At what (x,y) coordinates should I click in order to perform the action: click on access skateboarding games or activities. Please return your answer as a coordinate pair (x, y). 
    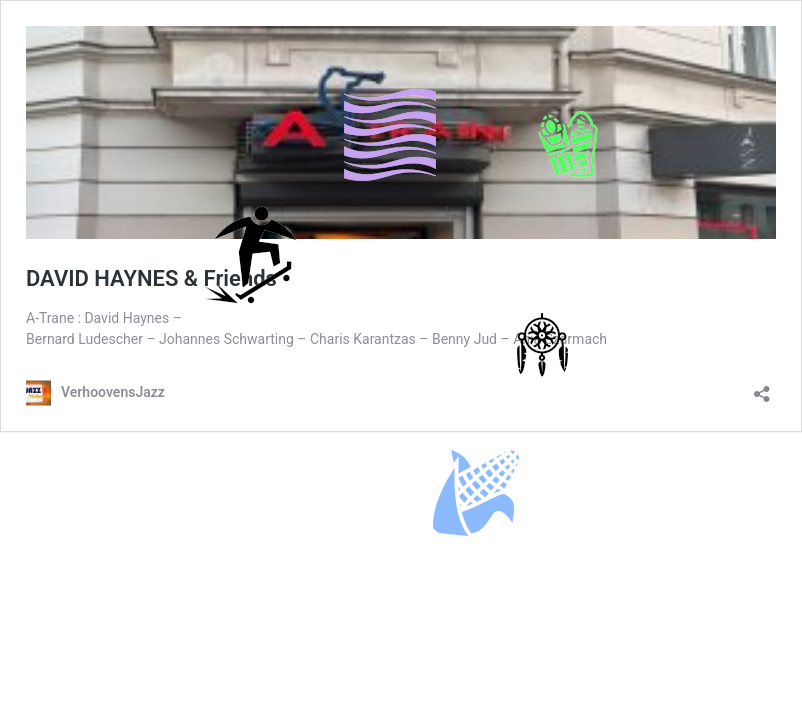
    Looking at the image, I should click on (252, 254).